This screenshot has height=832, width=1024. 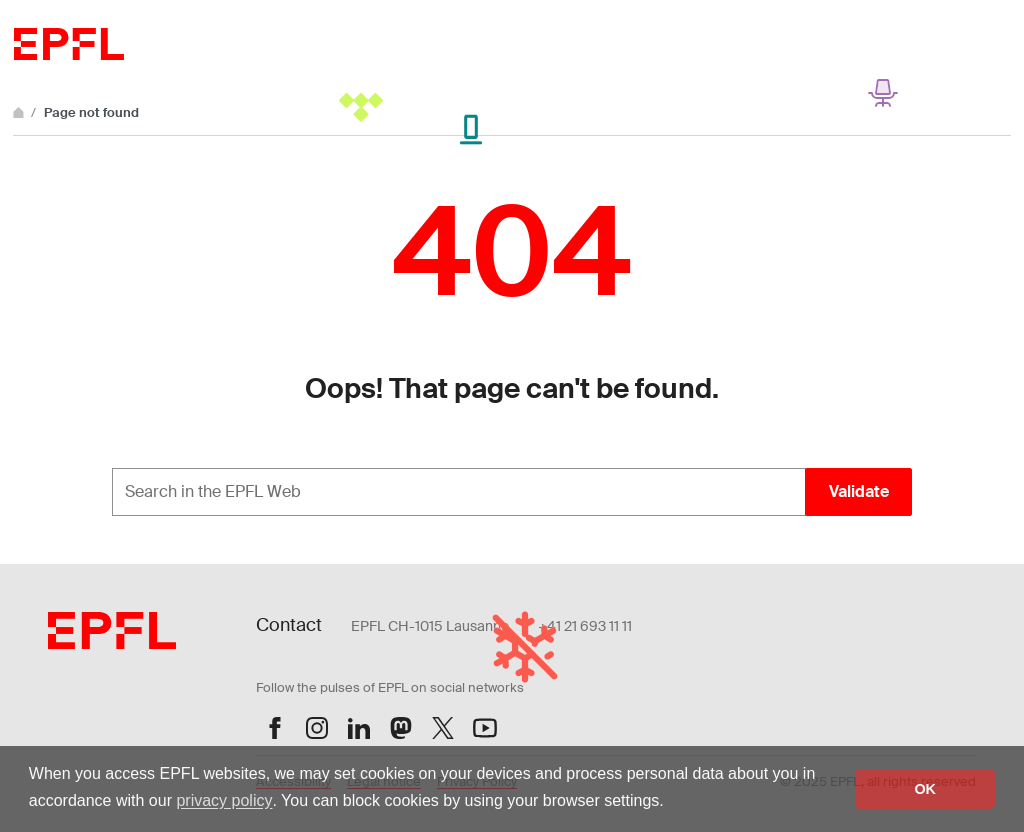 What do you see at coordinates (361, 106) in the screenshot?
I see `open TIDAL music streaming app` at bounding box center [361, 106].